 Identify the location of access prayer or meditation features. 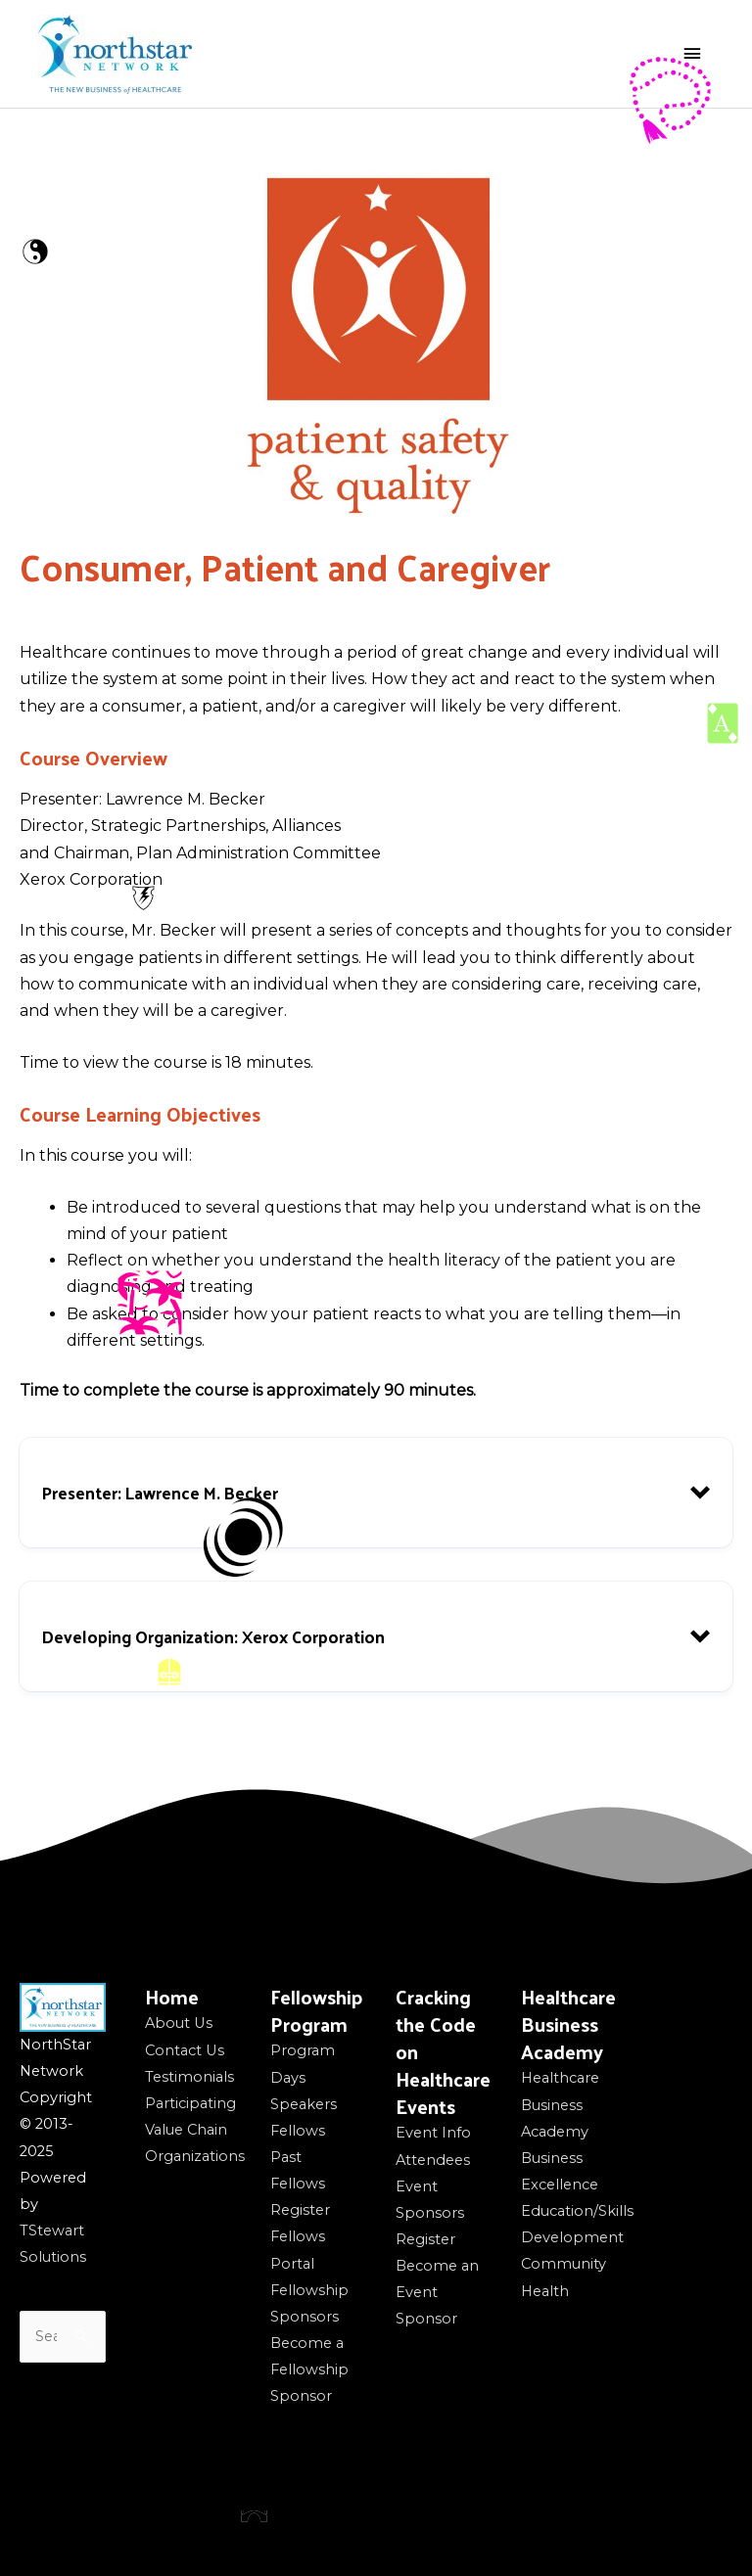
(670, 100).